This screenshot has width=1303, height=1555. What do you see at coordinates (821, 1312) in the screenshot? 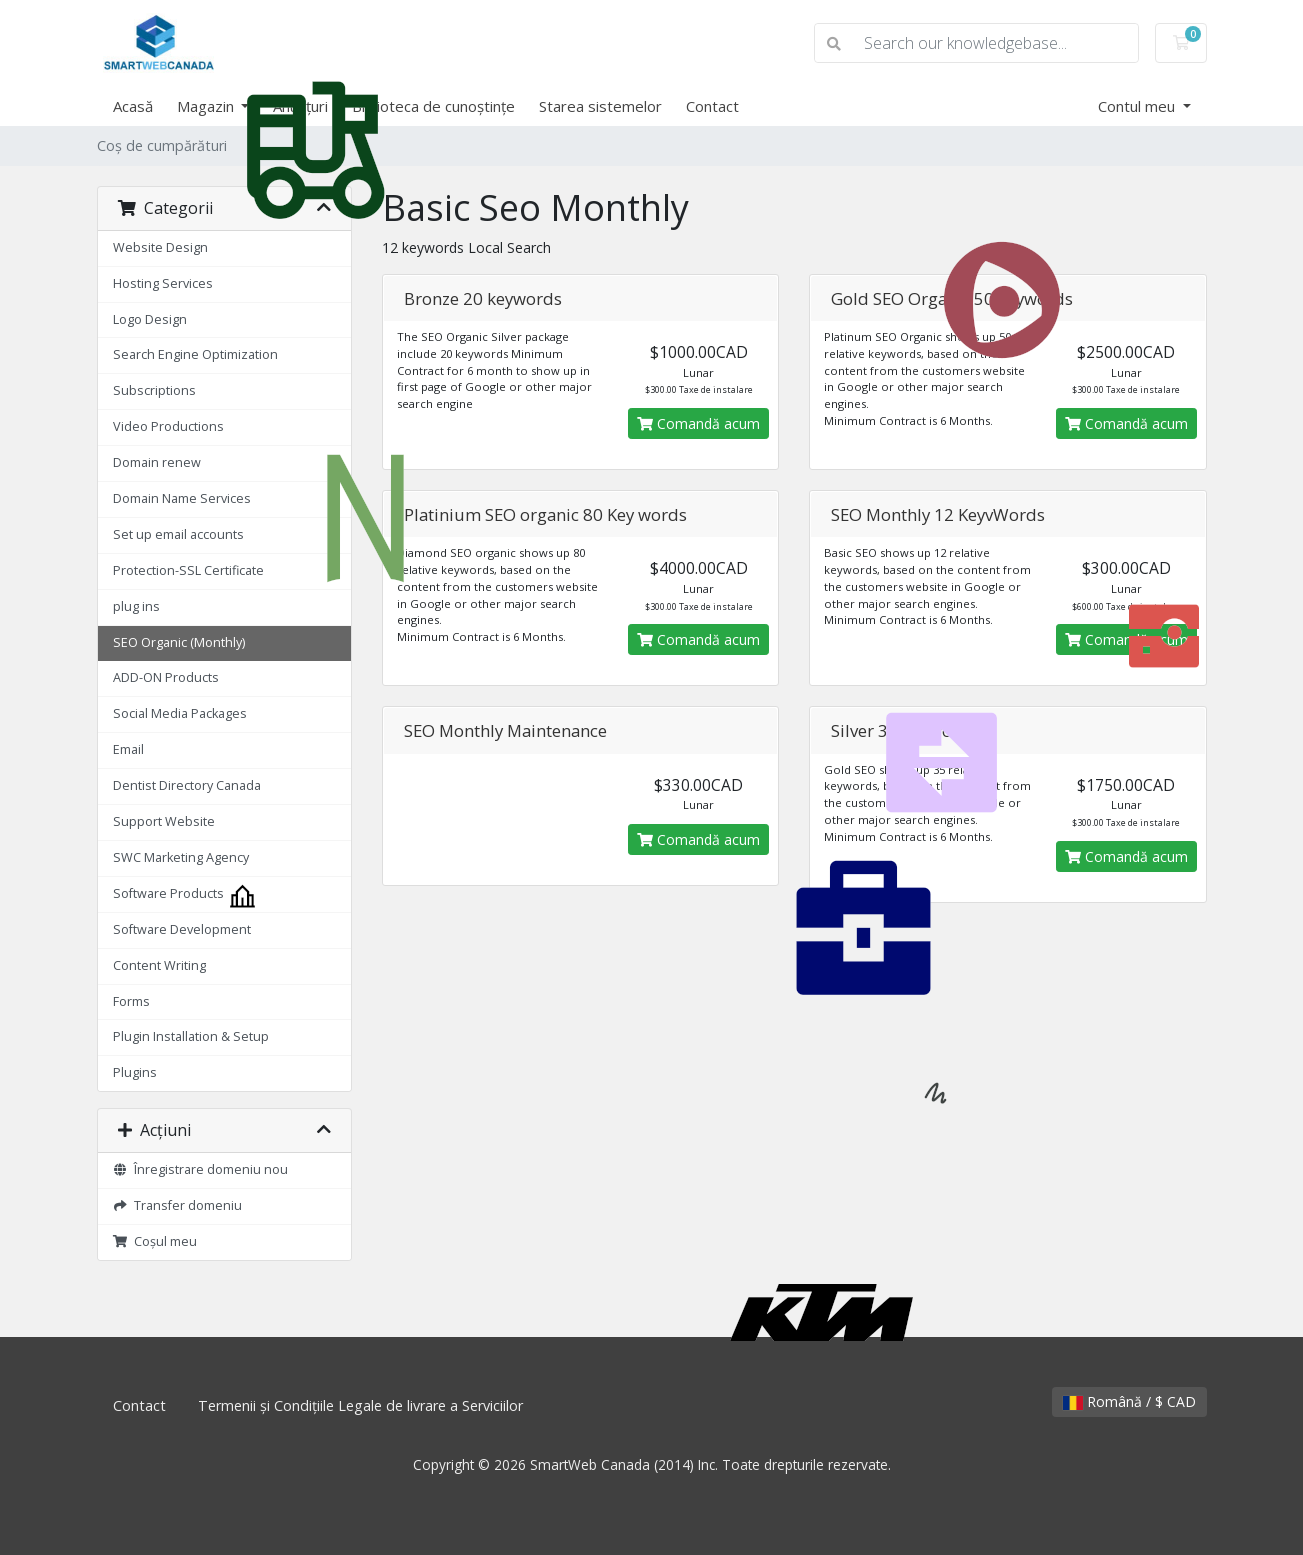
I see `KTM brand logo` at bounding box center [821, 1312].